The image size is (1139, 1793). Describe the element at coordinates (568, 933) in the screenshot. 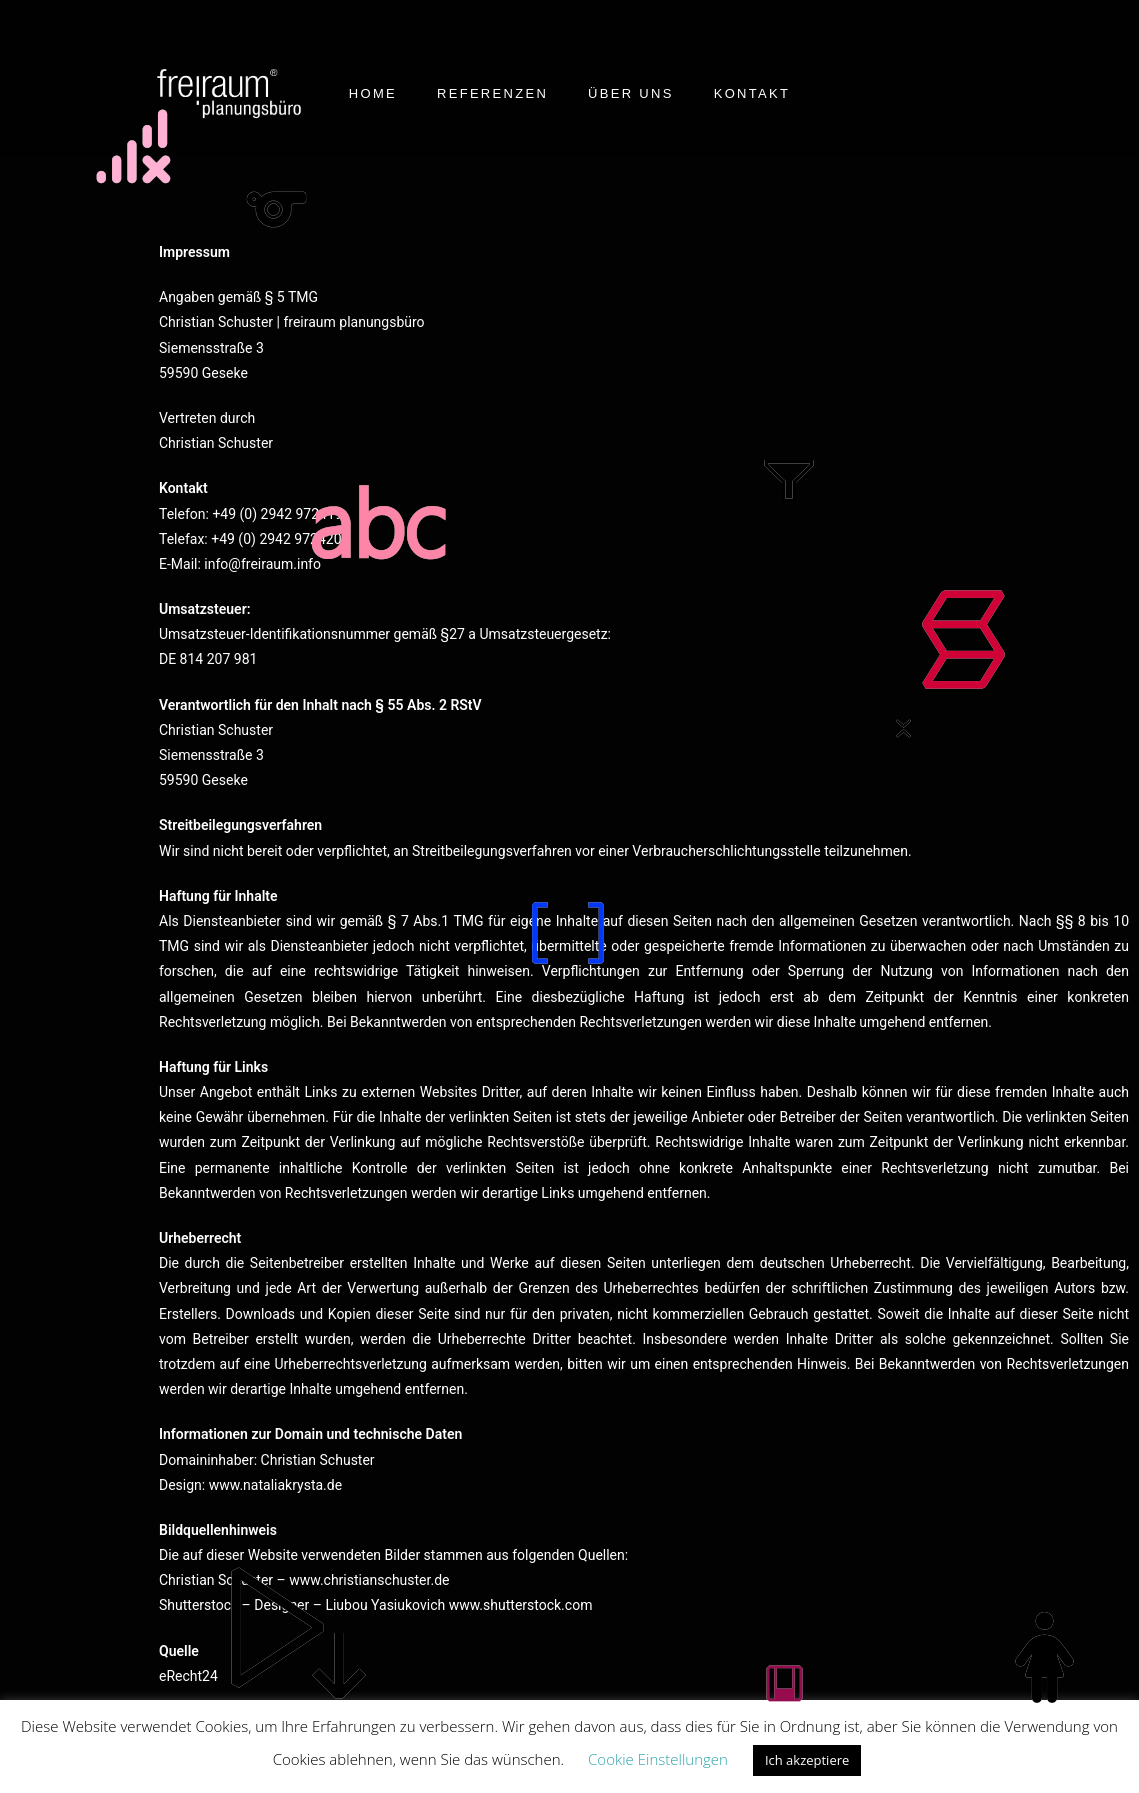

I see `indicates an array data type in code` at that location.